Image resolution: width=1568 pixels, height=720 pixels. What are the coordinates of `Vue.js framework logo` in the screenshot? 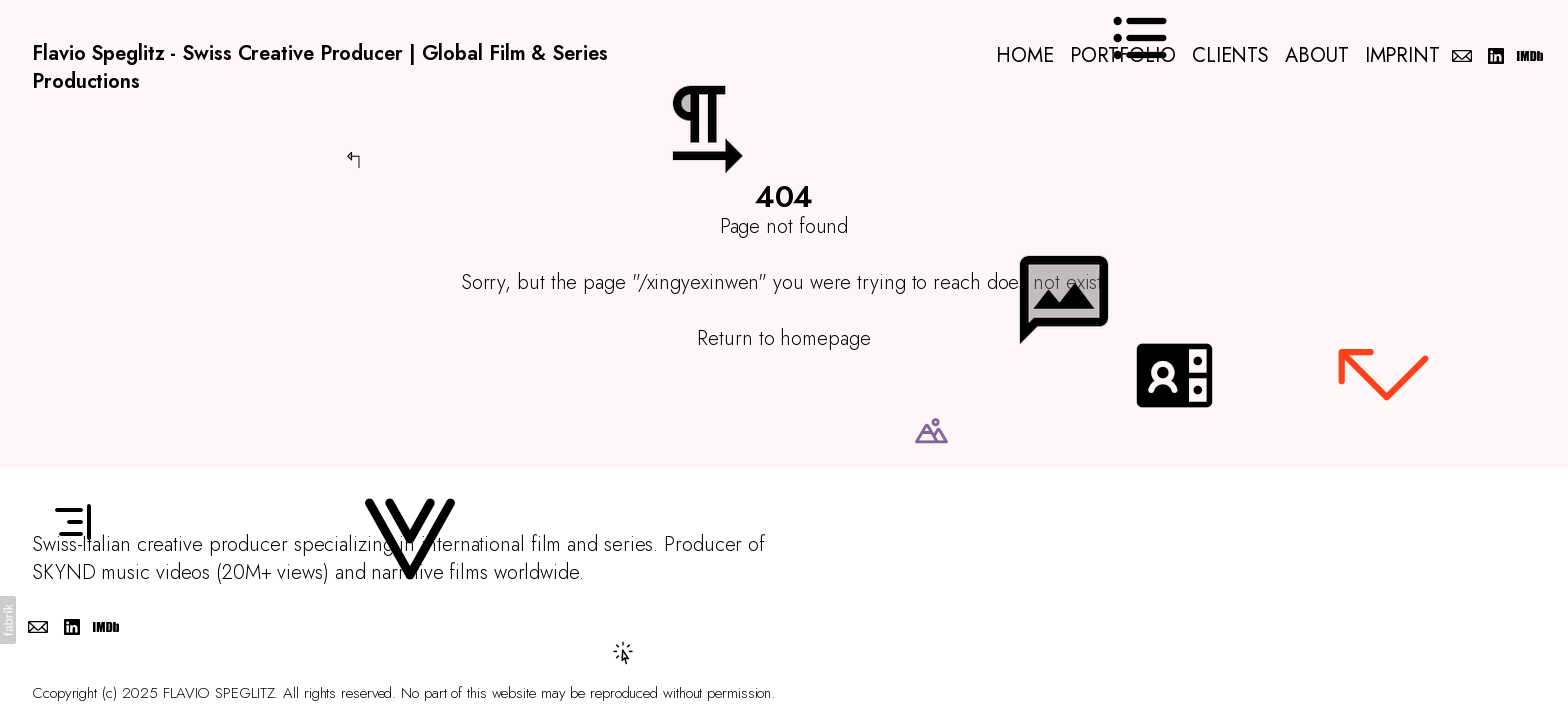 It's located at (410, 539).